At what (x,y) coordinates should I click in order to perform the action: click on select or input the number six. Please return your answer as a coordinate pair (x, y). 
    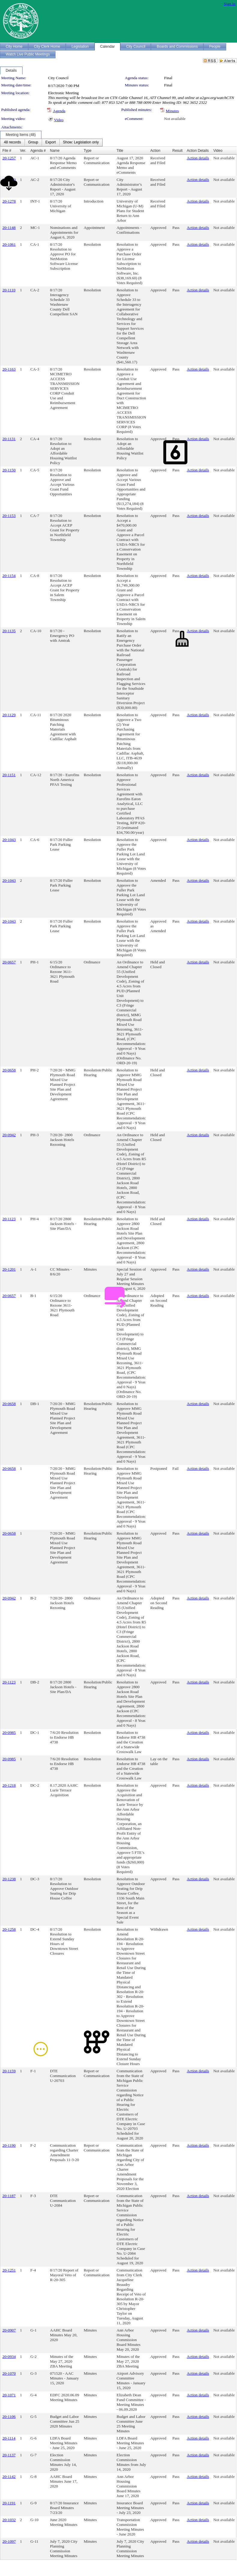
    Looking at the image, I should click on (175, 452).